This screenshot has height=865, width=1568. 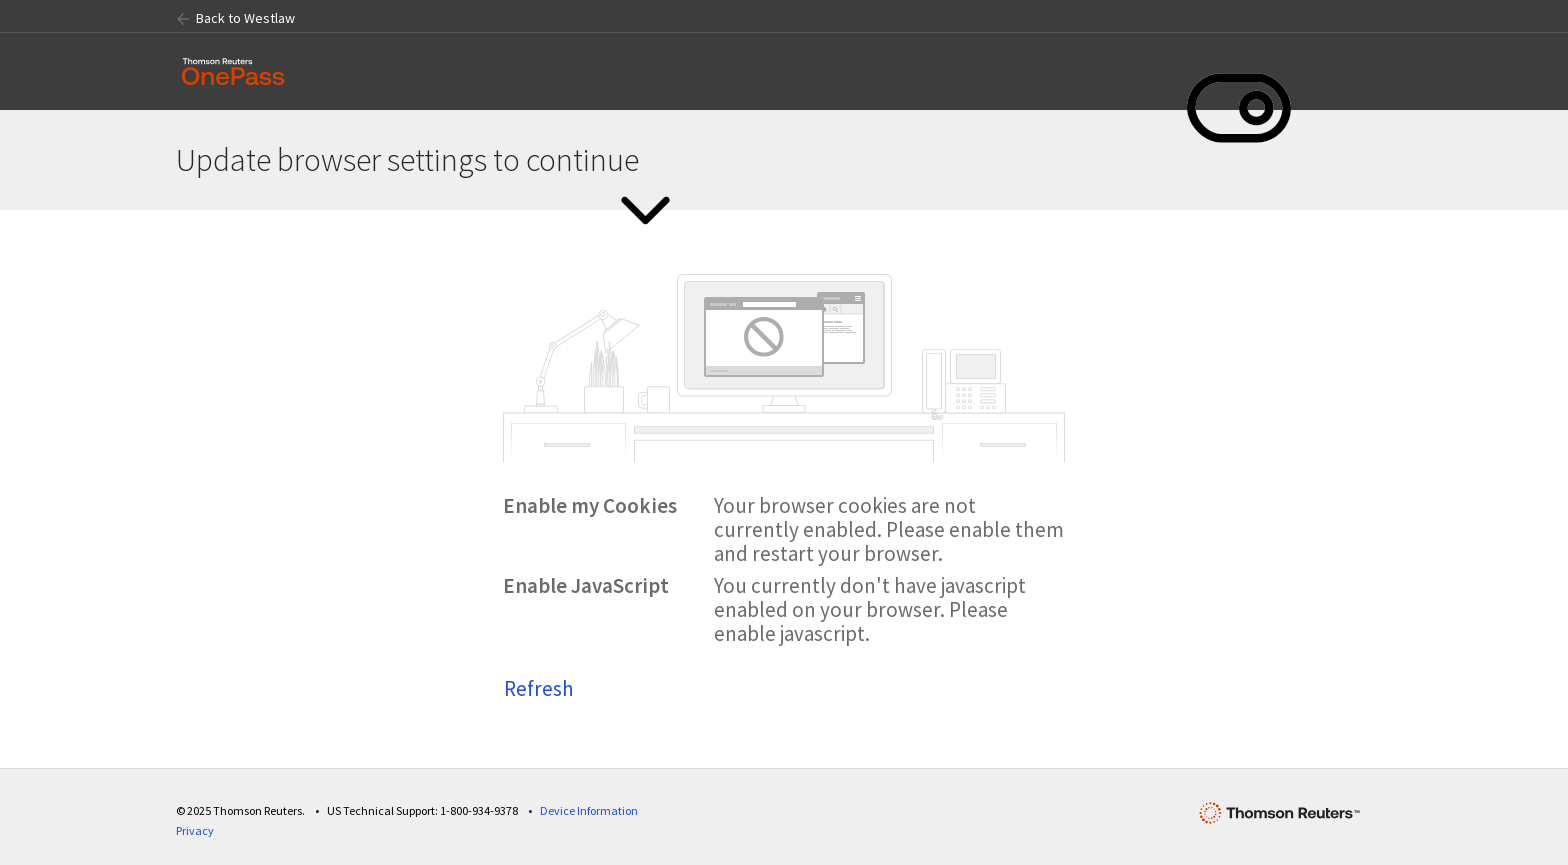 I want to click on expand a dropdown menu or section, so click(x=645, y=210).